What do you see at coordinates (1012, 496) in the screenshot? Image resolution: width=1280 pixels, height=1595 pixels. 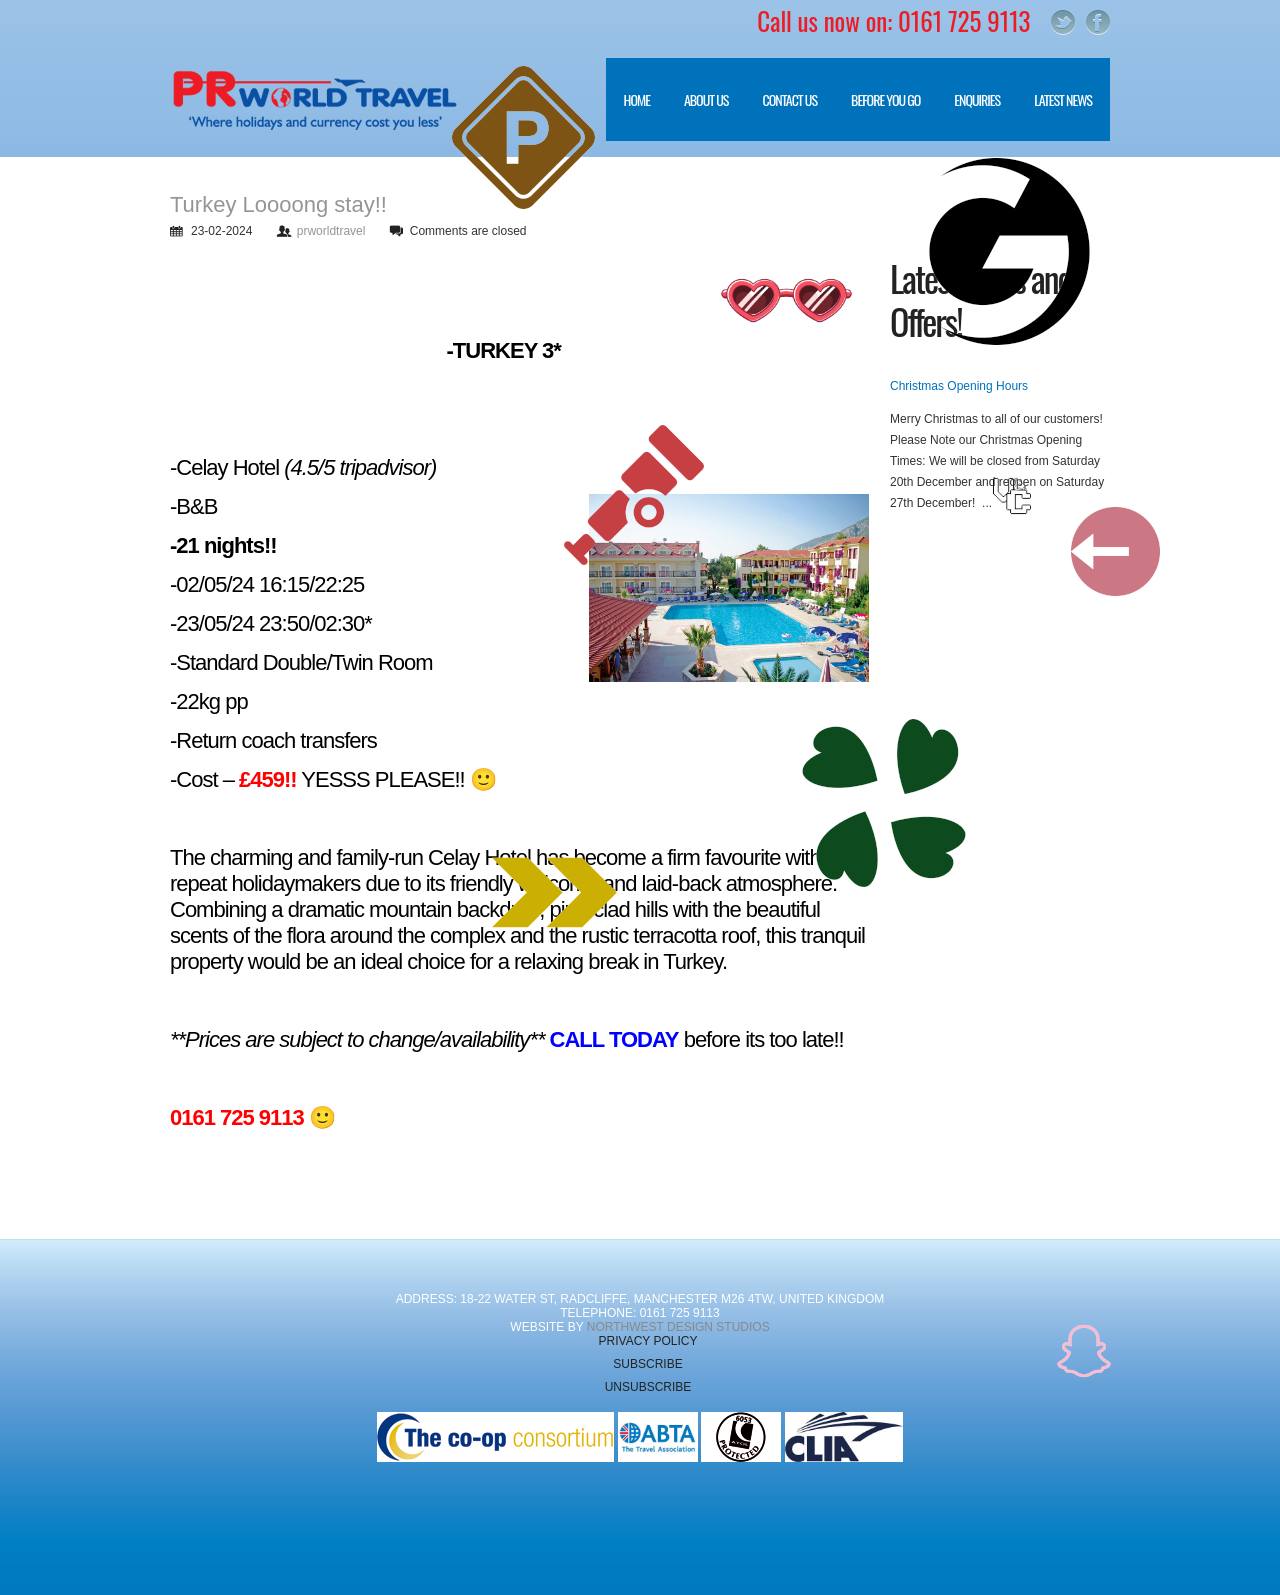 I see `open vencord discord client mod settings` at bounding box center [1012, 496].